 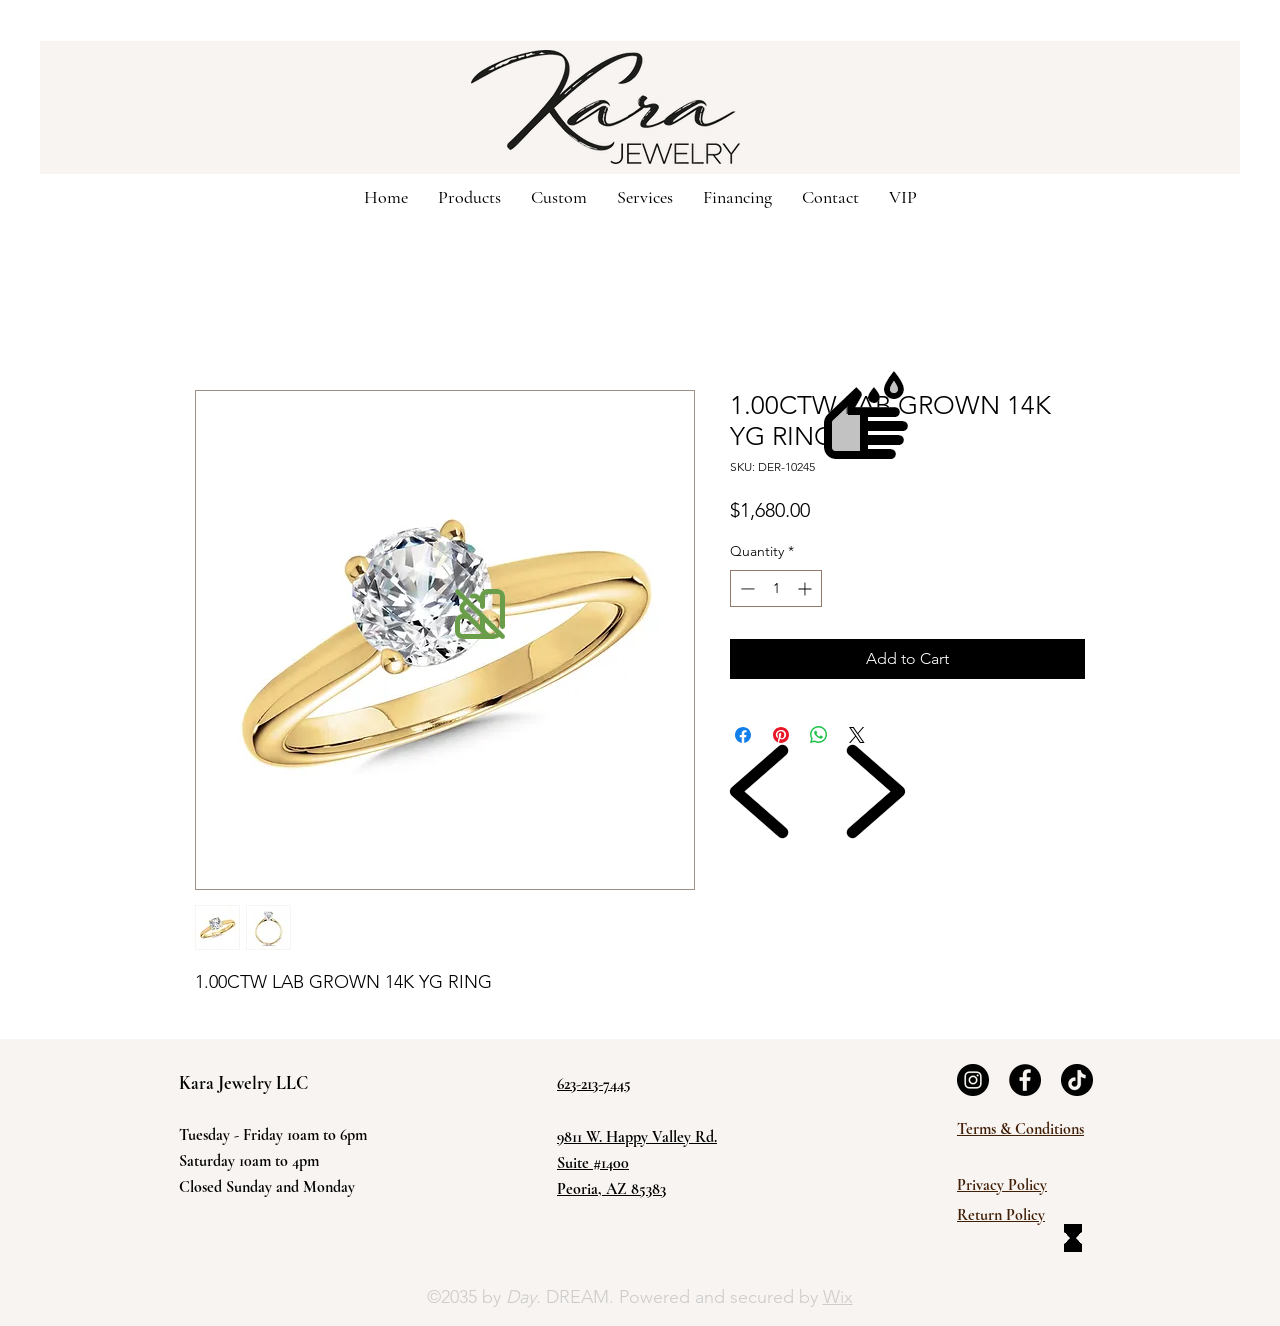 What do you see at coordinates (480, 614) in the screenshot?
I see `disable color picker or swatch tool` at bounding box center [480, 614].